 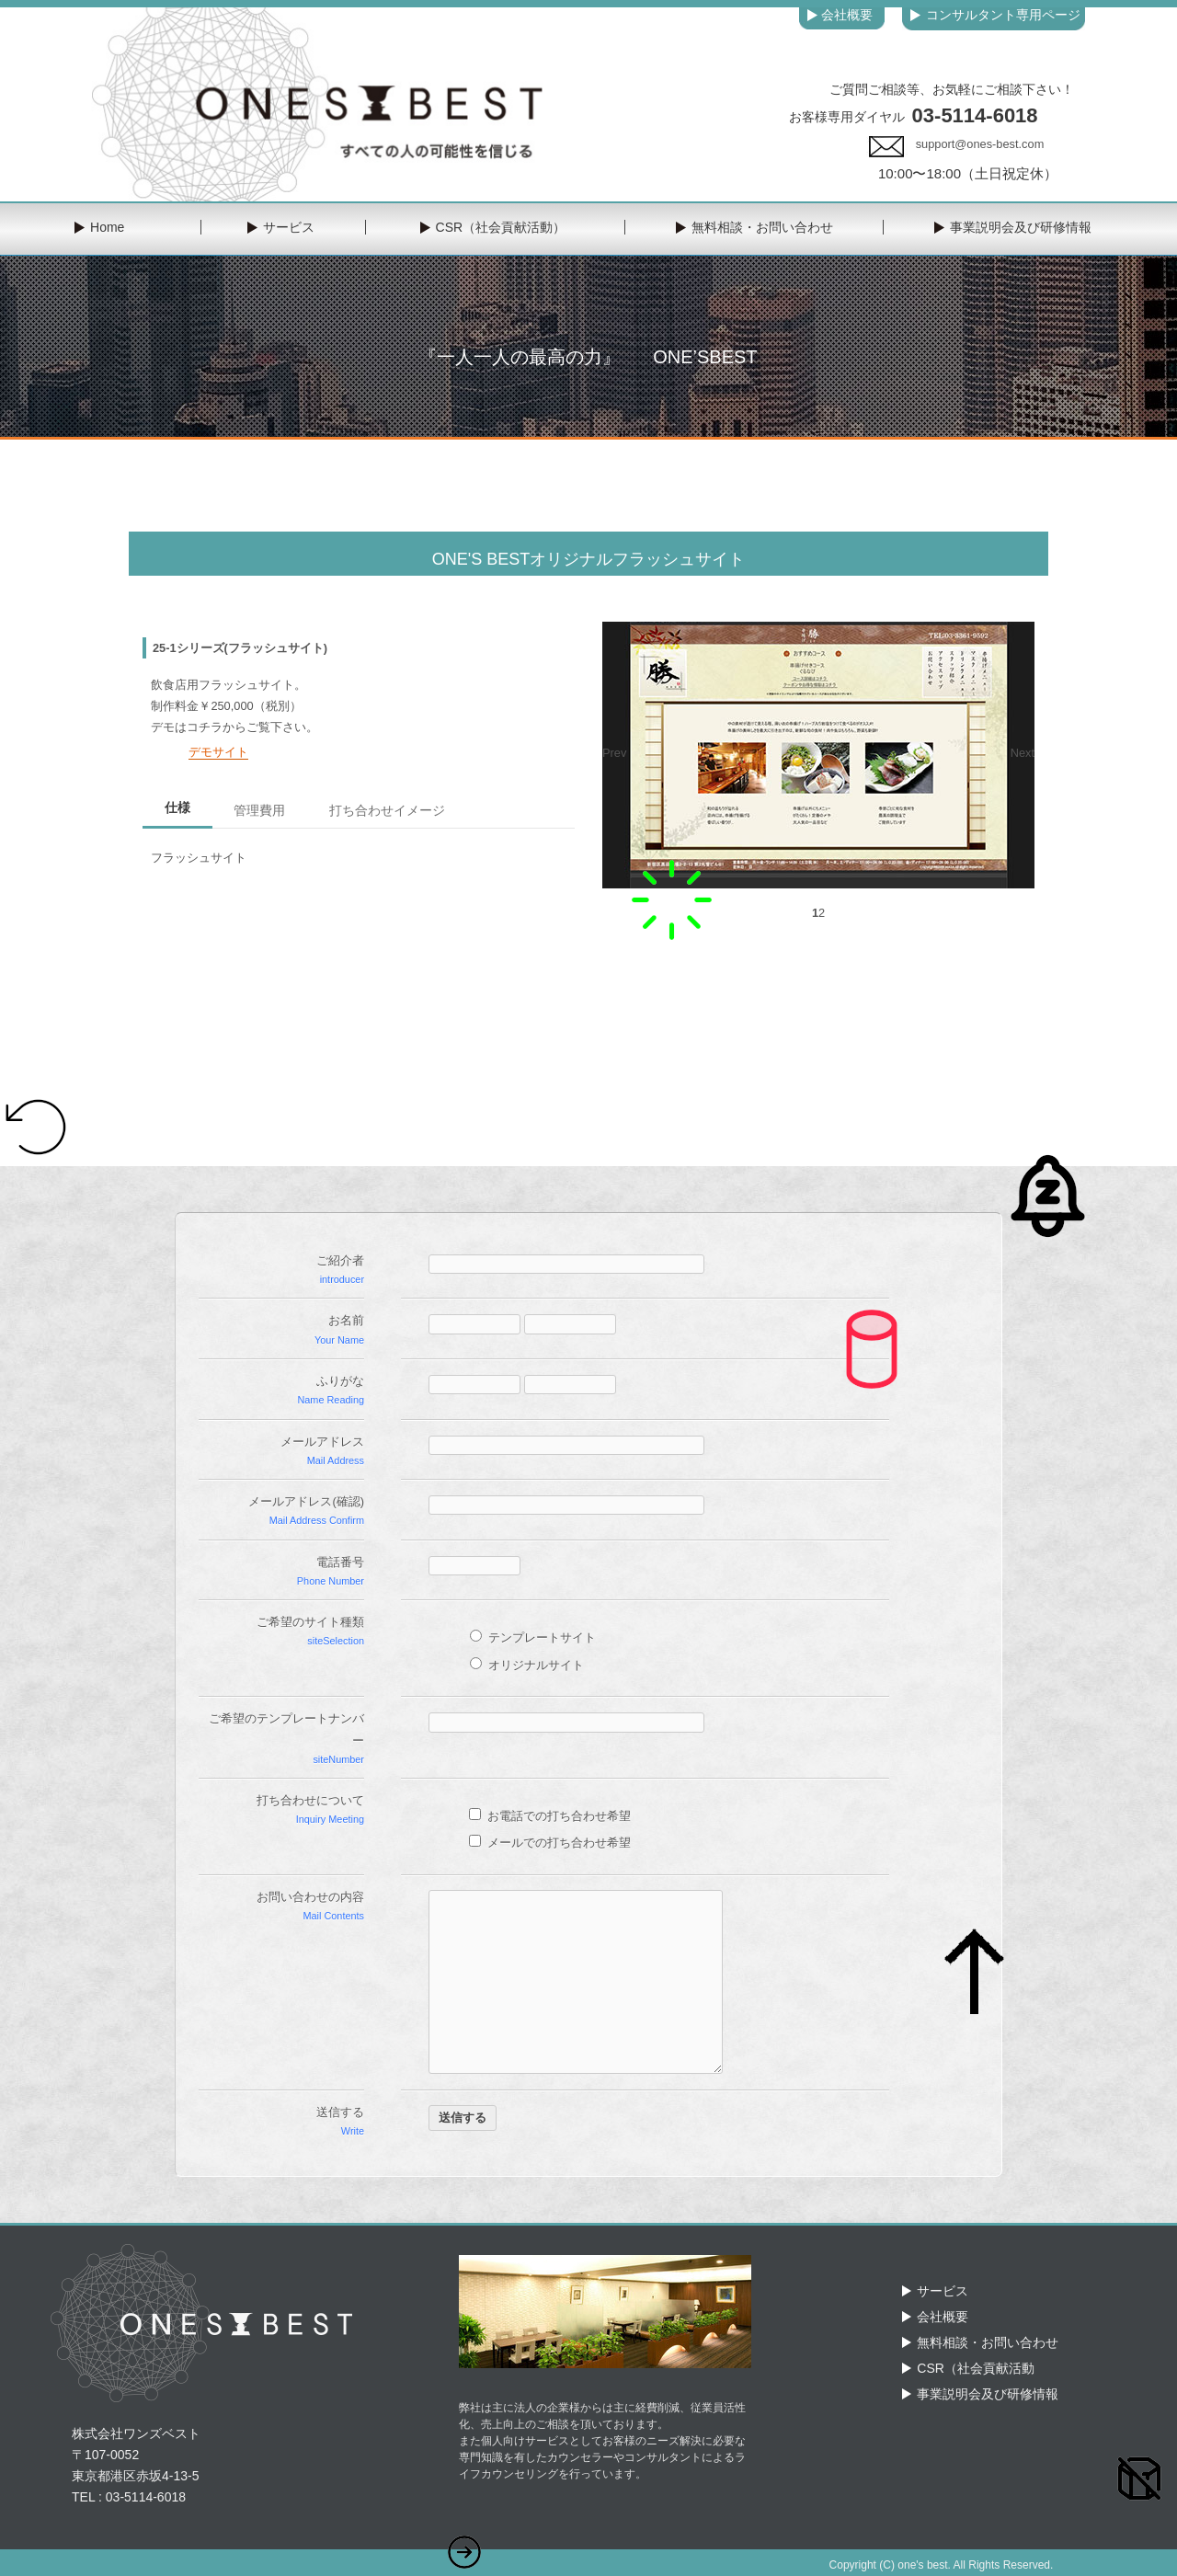 I want to click on indicates north direction on a map or compass, so click(x=974, y=1971).